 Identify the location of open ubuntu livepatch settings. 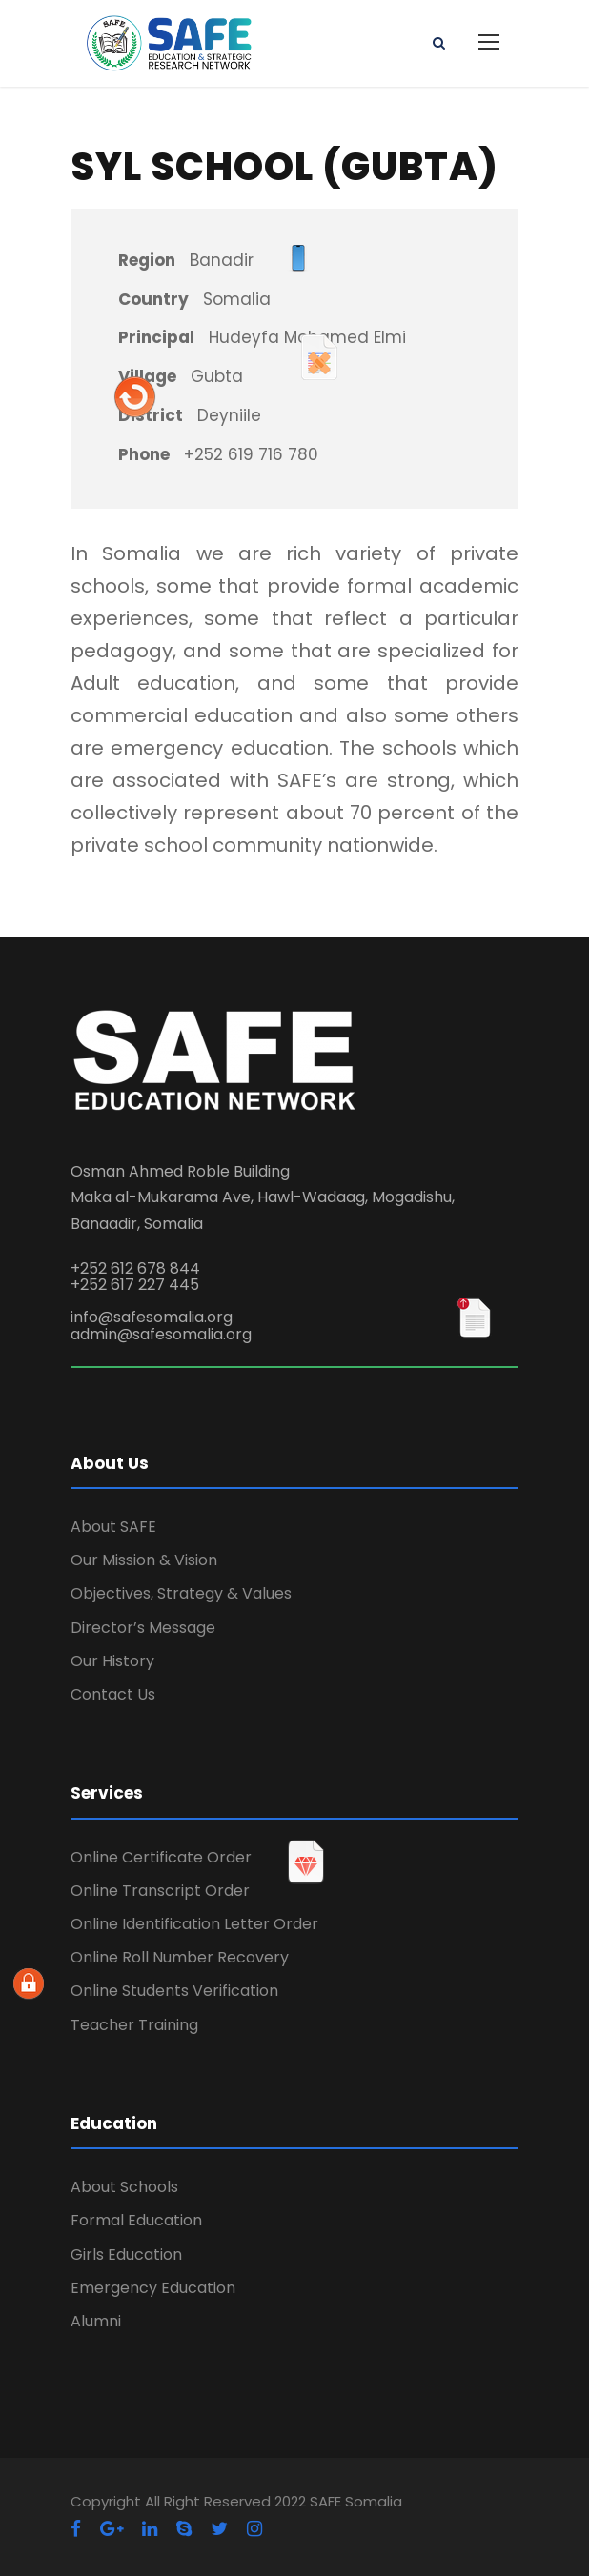
(134, 396).